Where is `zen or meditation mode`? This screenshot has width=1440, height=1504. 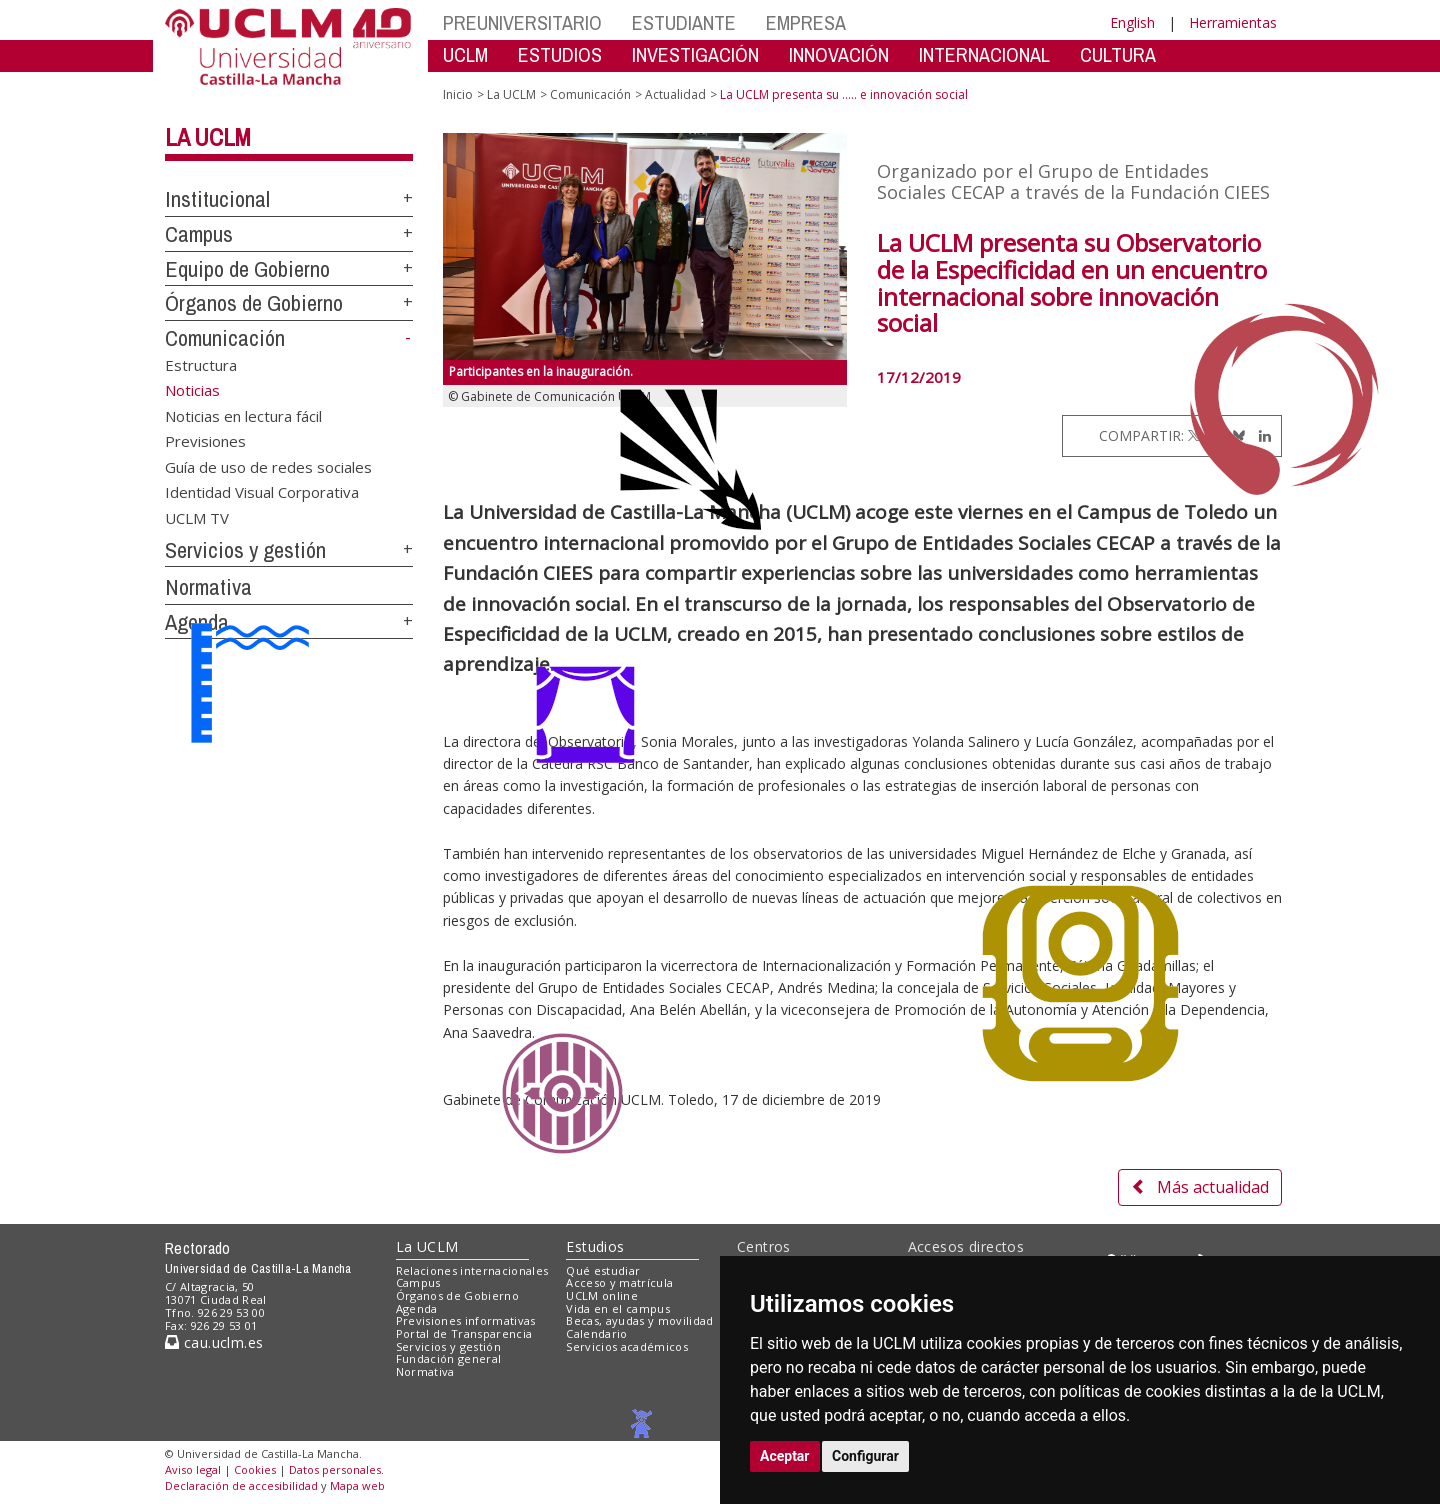 zen or meditation mode is located at coordinates (1285, 399).